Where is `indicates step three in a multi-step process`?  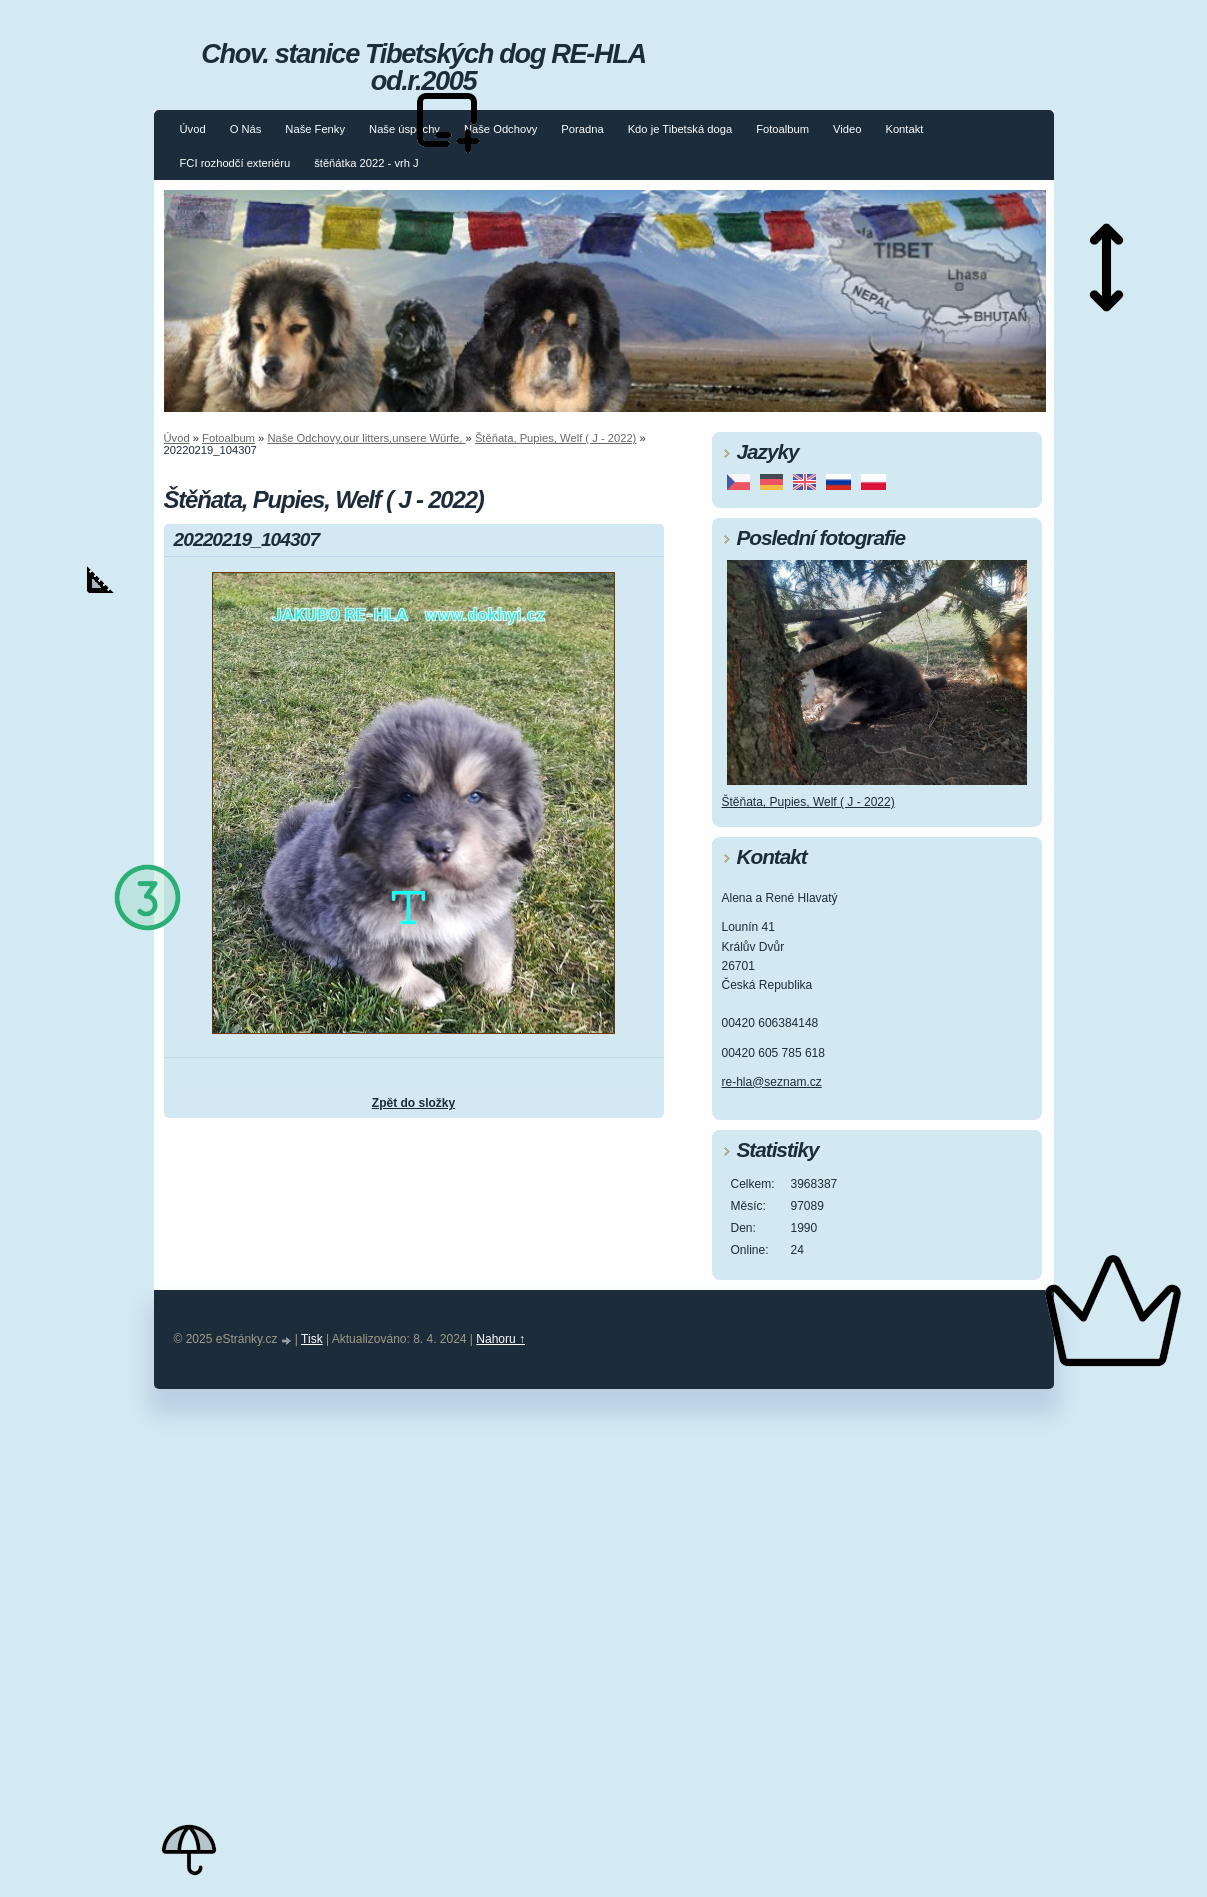
indicates step three in a multi-step process is located at coordinates (147, 897).